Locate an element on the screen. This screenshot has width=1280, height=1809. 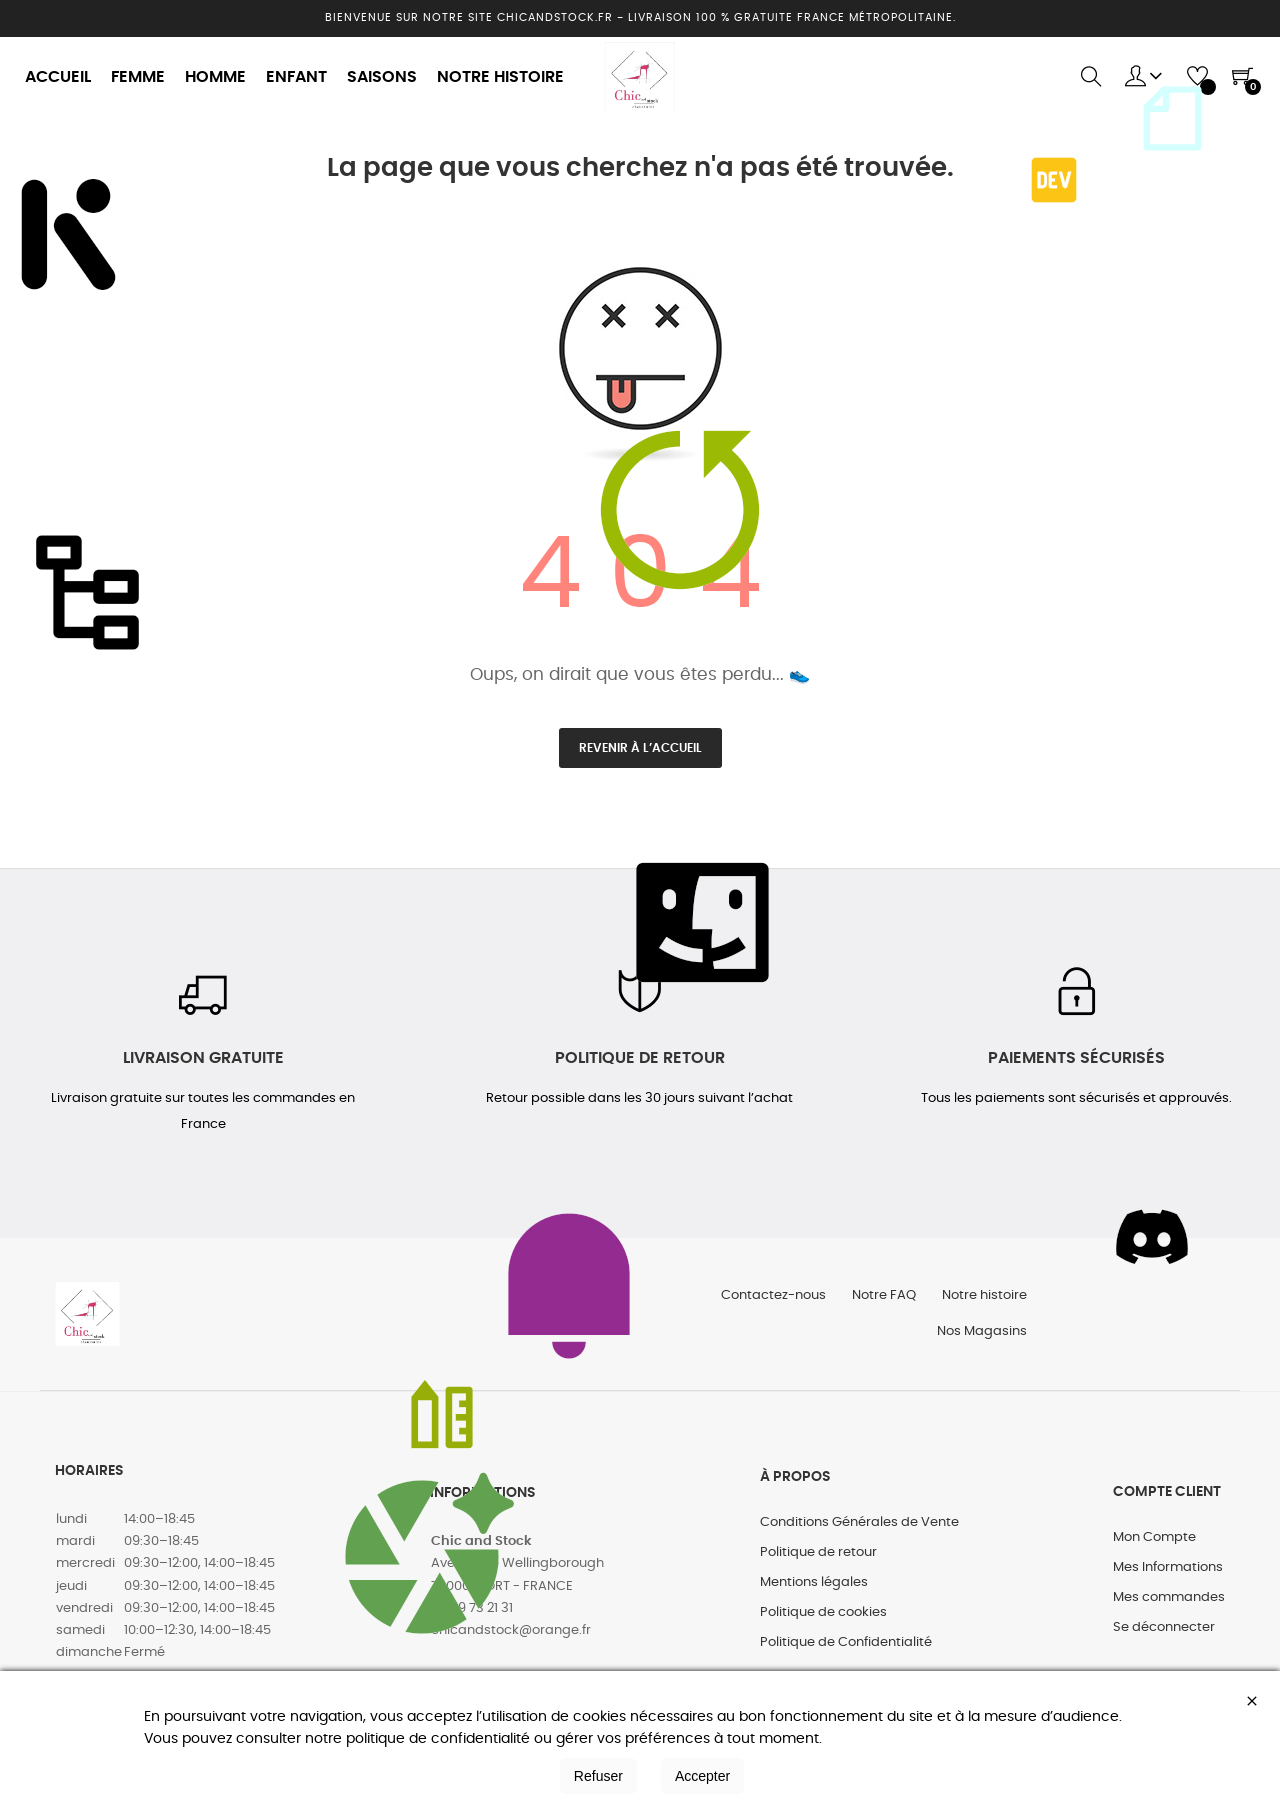
access AI-powered camera features is located at coordinates (422, 1557).